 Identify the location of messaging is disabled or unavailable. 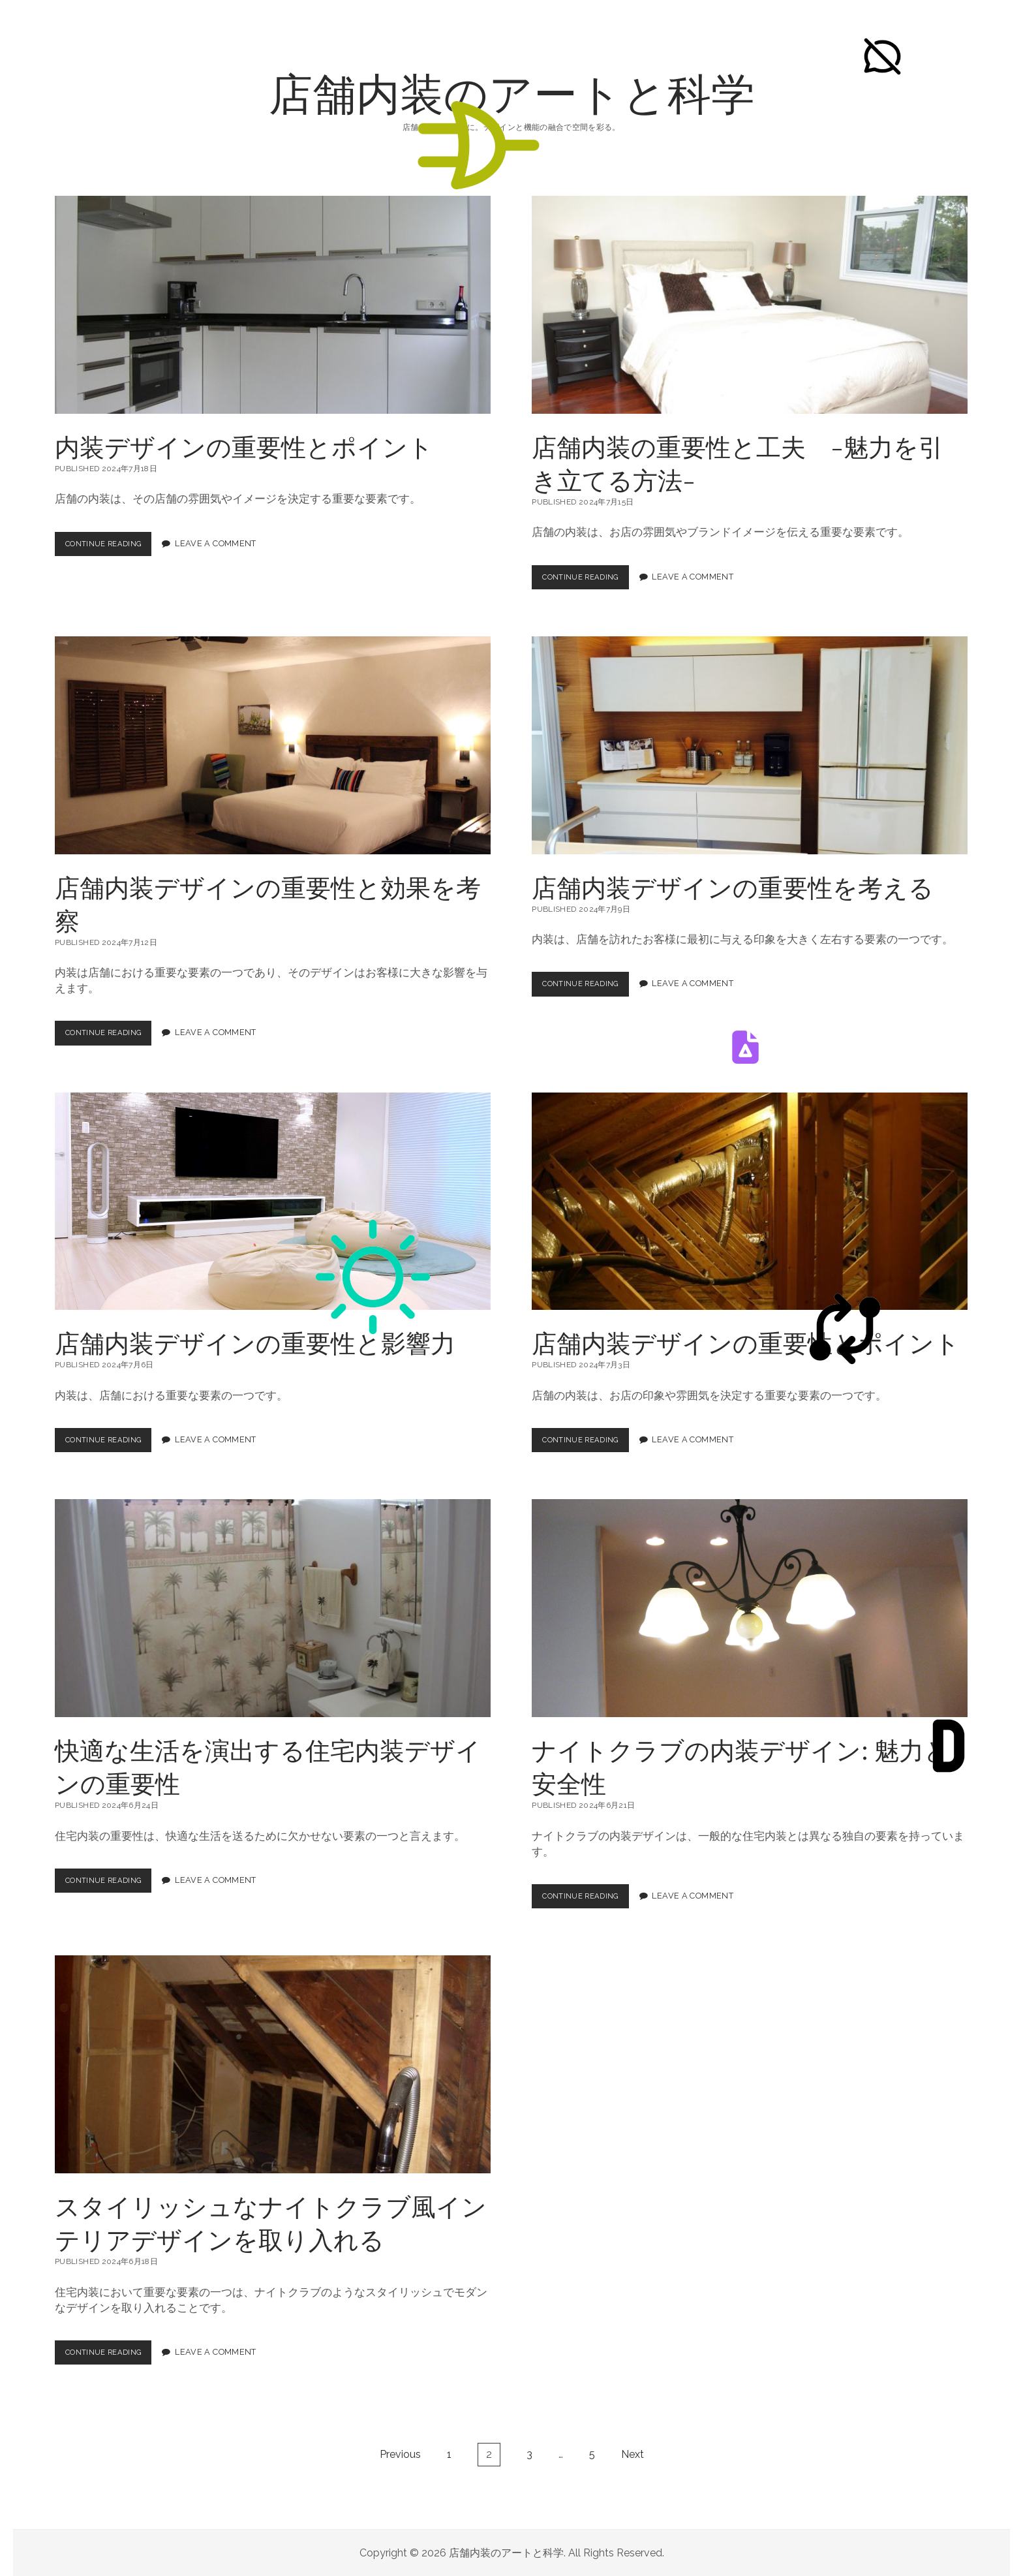
(882, 56).